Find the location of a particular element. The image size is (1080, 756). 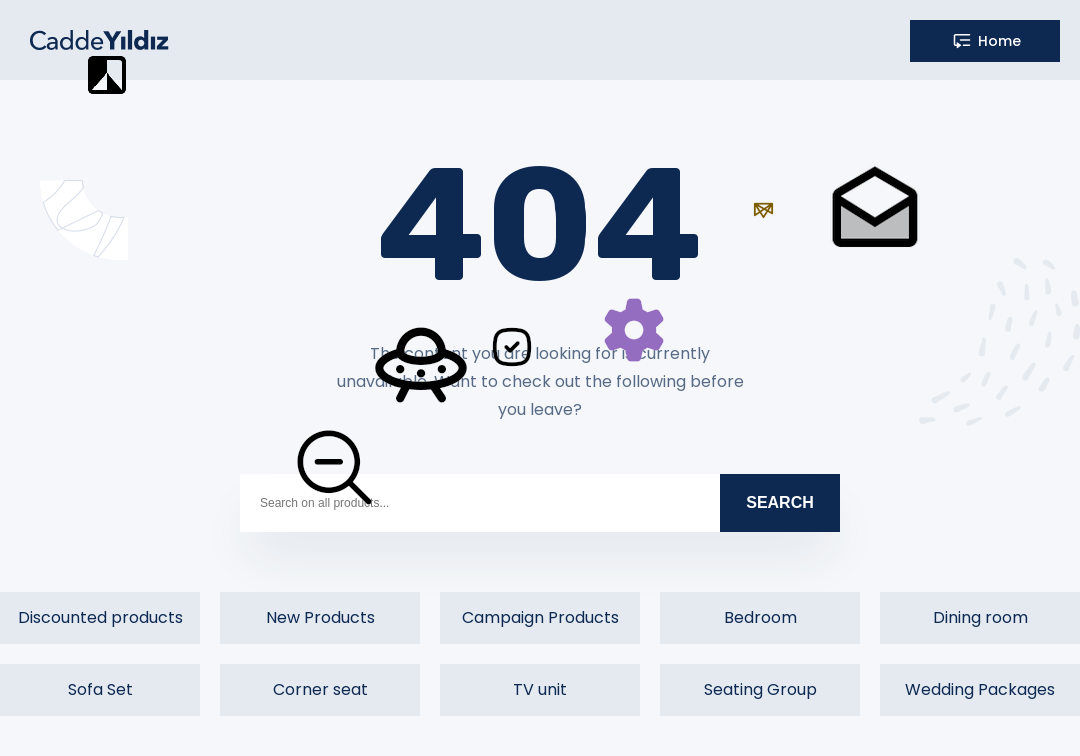

apply black and white filter to image is located at coordinates (107, 75).